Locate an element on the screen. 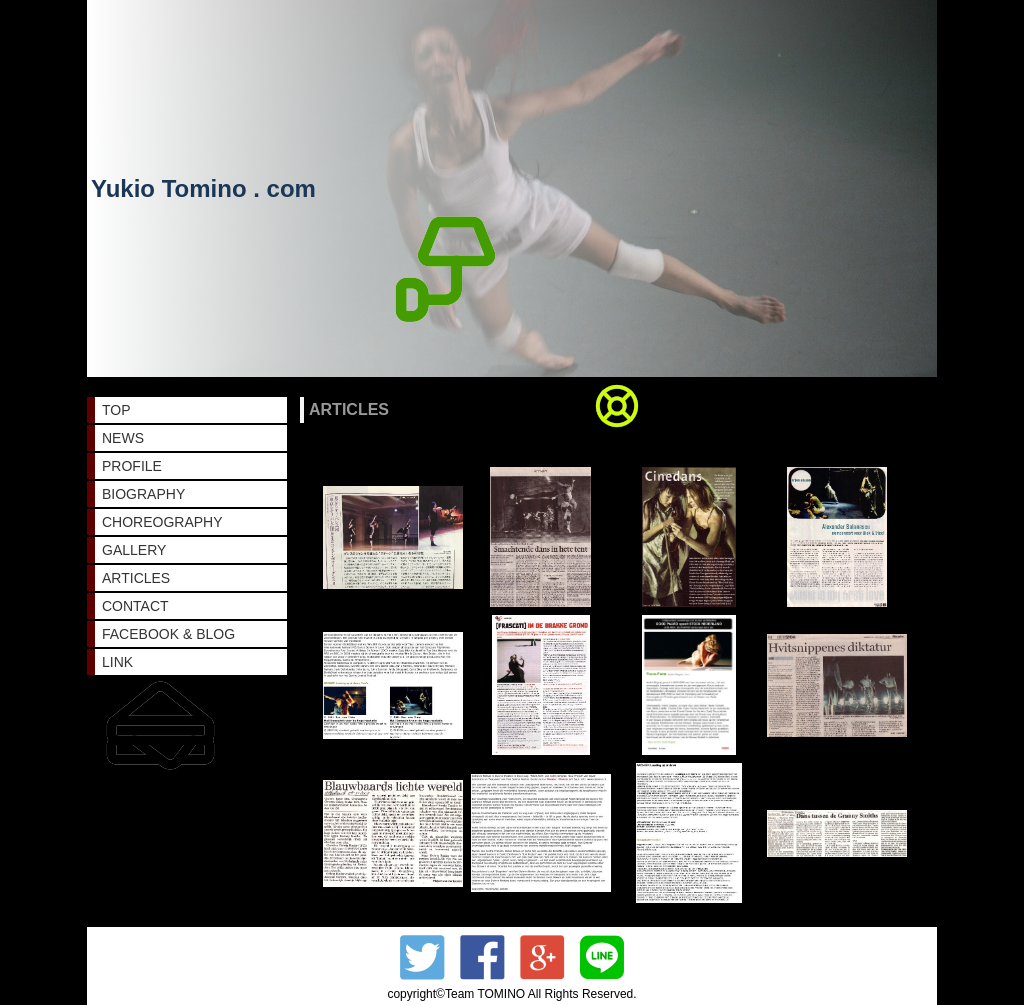  access food or restaurant options is located at coordinates (160, 725).